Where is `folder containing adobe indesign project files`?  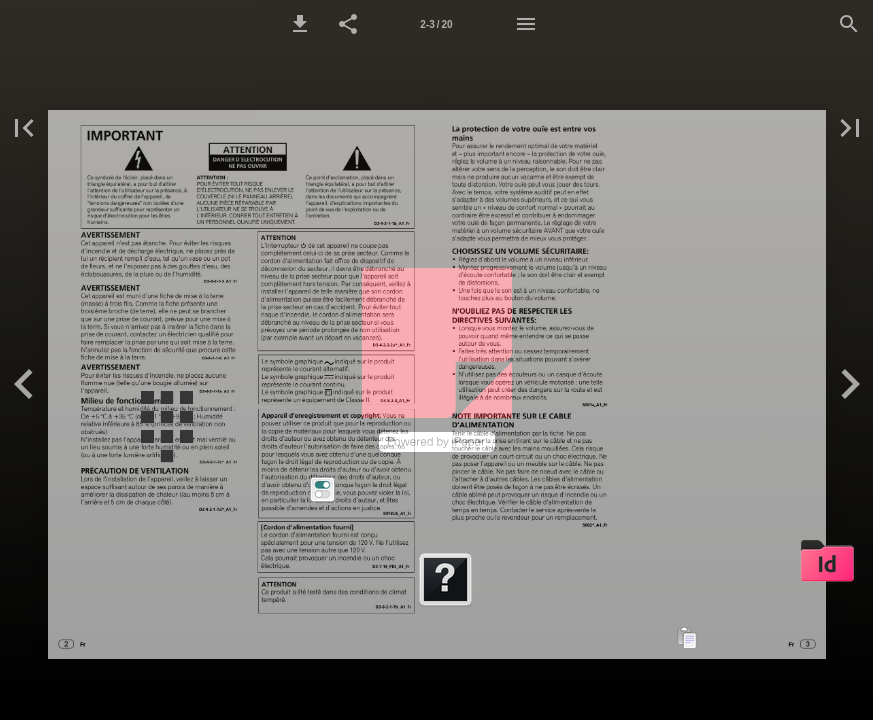 folder containing adobe indesign project files is located at coordinates (827, 562).